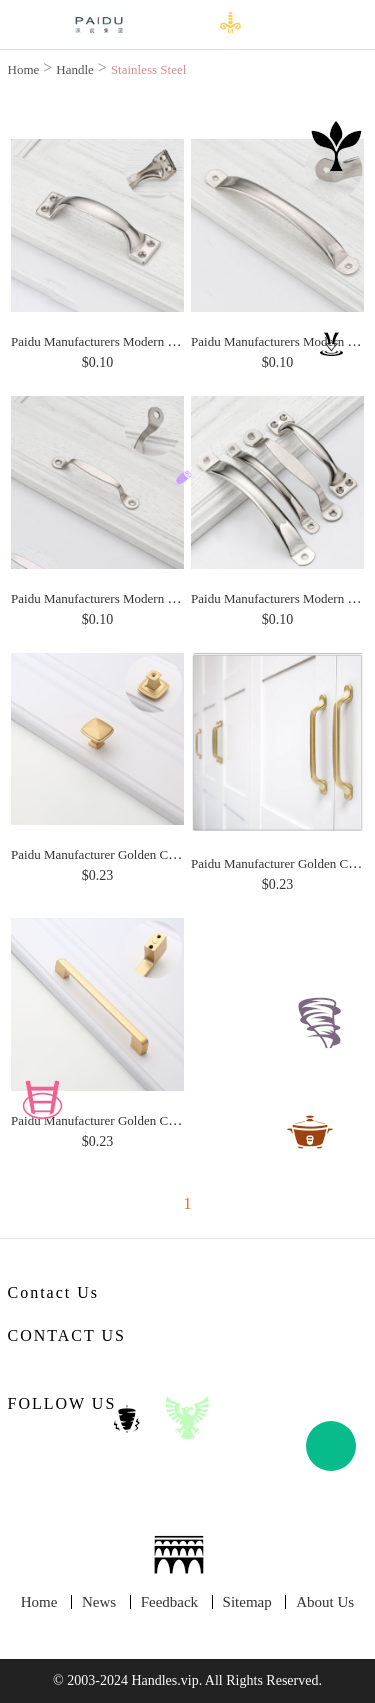 The height and width of the screenshot is (1703, 375). What do you see at coordinates (320, 1023) in the screenshot?
I see `indicates severe weather alert or tornado warning` at bounding box center [320, 1023].